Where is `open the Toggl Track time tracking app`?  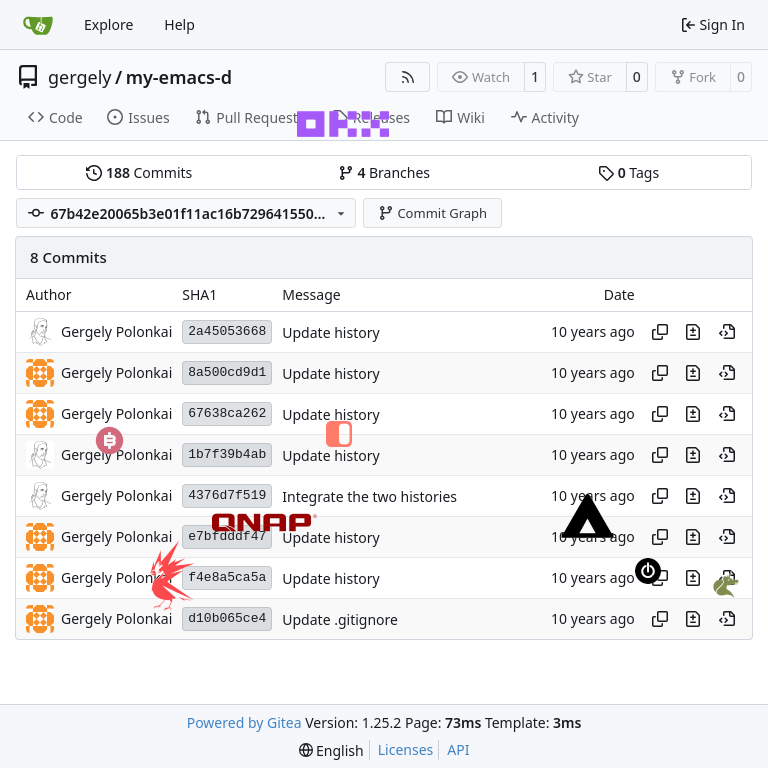 open the Toggl Track time tracking app is located at coordinates (648, 571).